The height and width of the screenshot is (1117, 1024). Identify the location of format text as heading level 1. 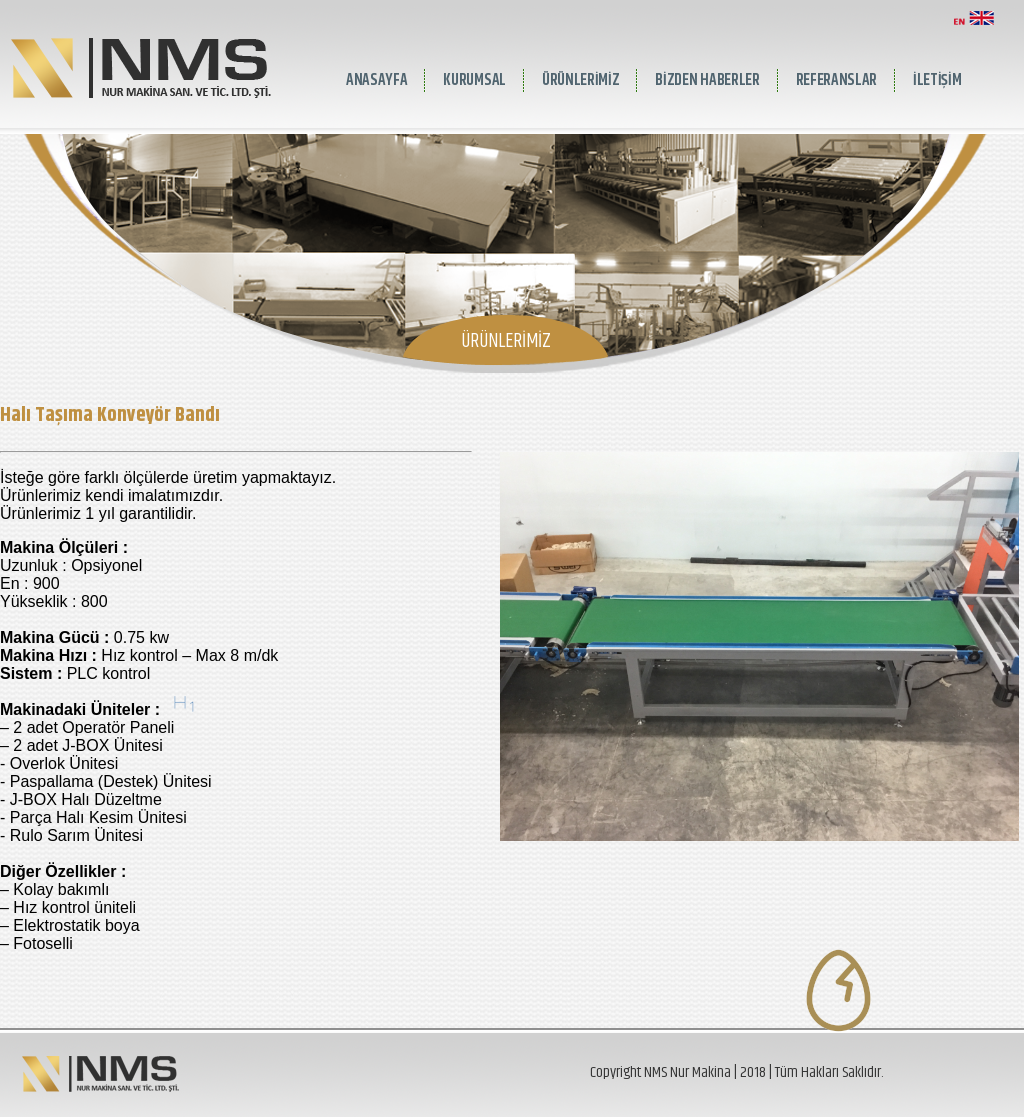
(183, 703).